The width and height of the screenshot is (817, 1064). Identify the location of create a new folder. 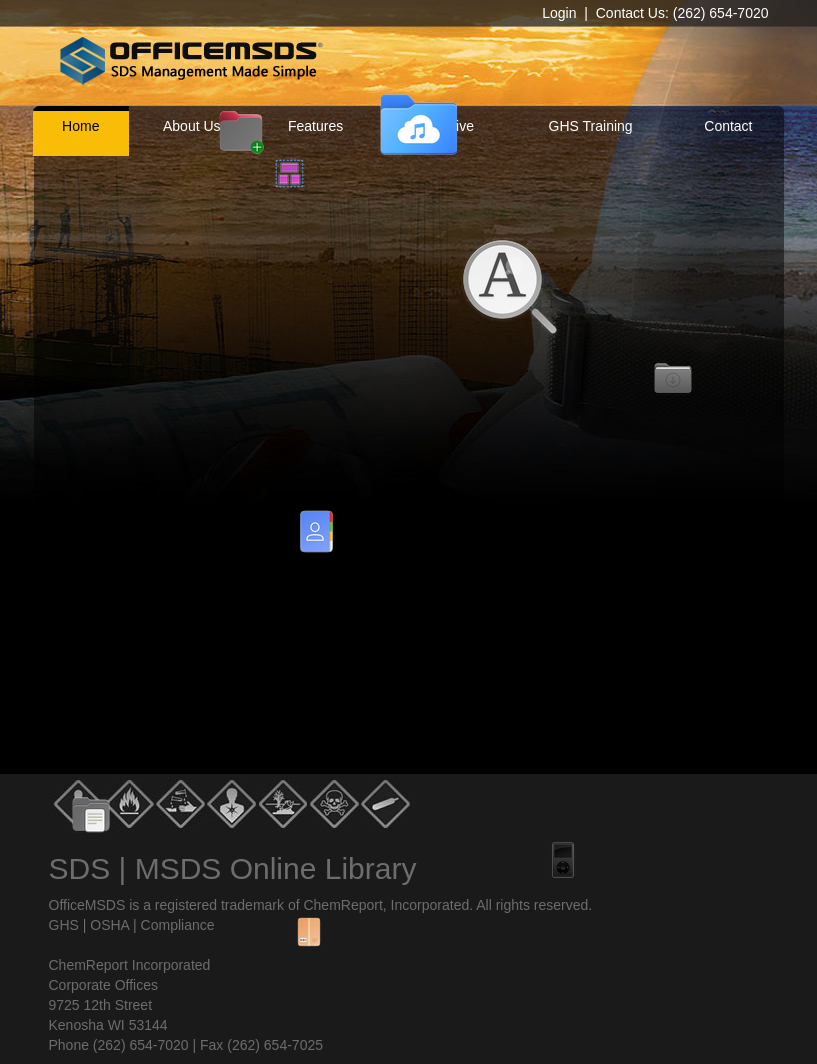
(241, 131).